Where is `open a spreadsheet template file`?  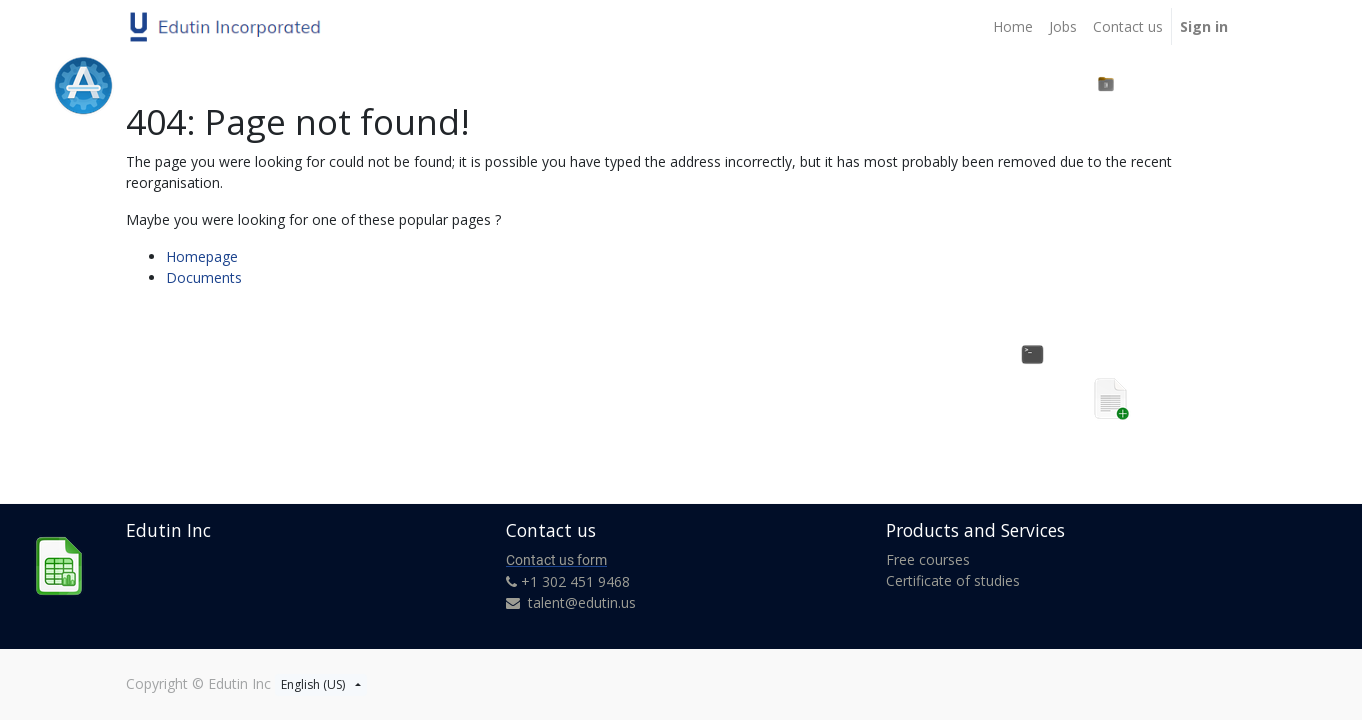 open a spreadsheet template file is located at coordinates (59, 566).